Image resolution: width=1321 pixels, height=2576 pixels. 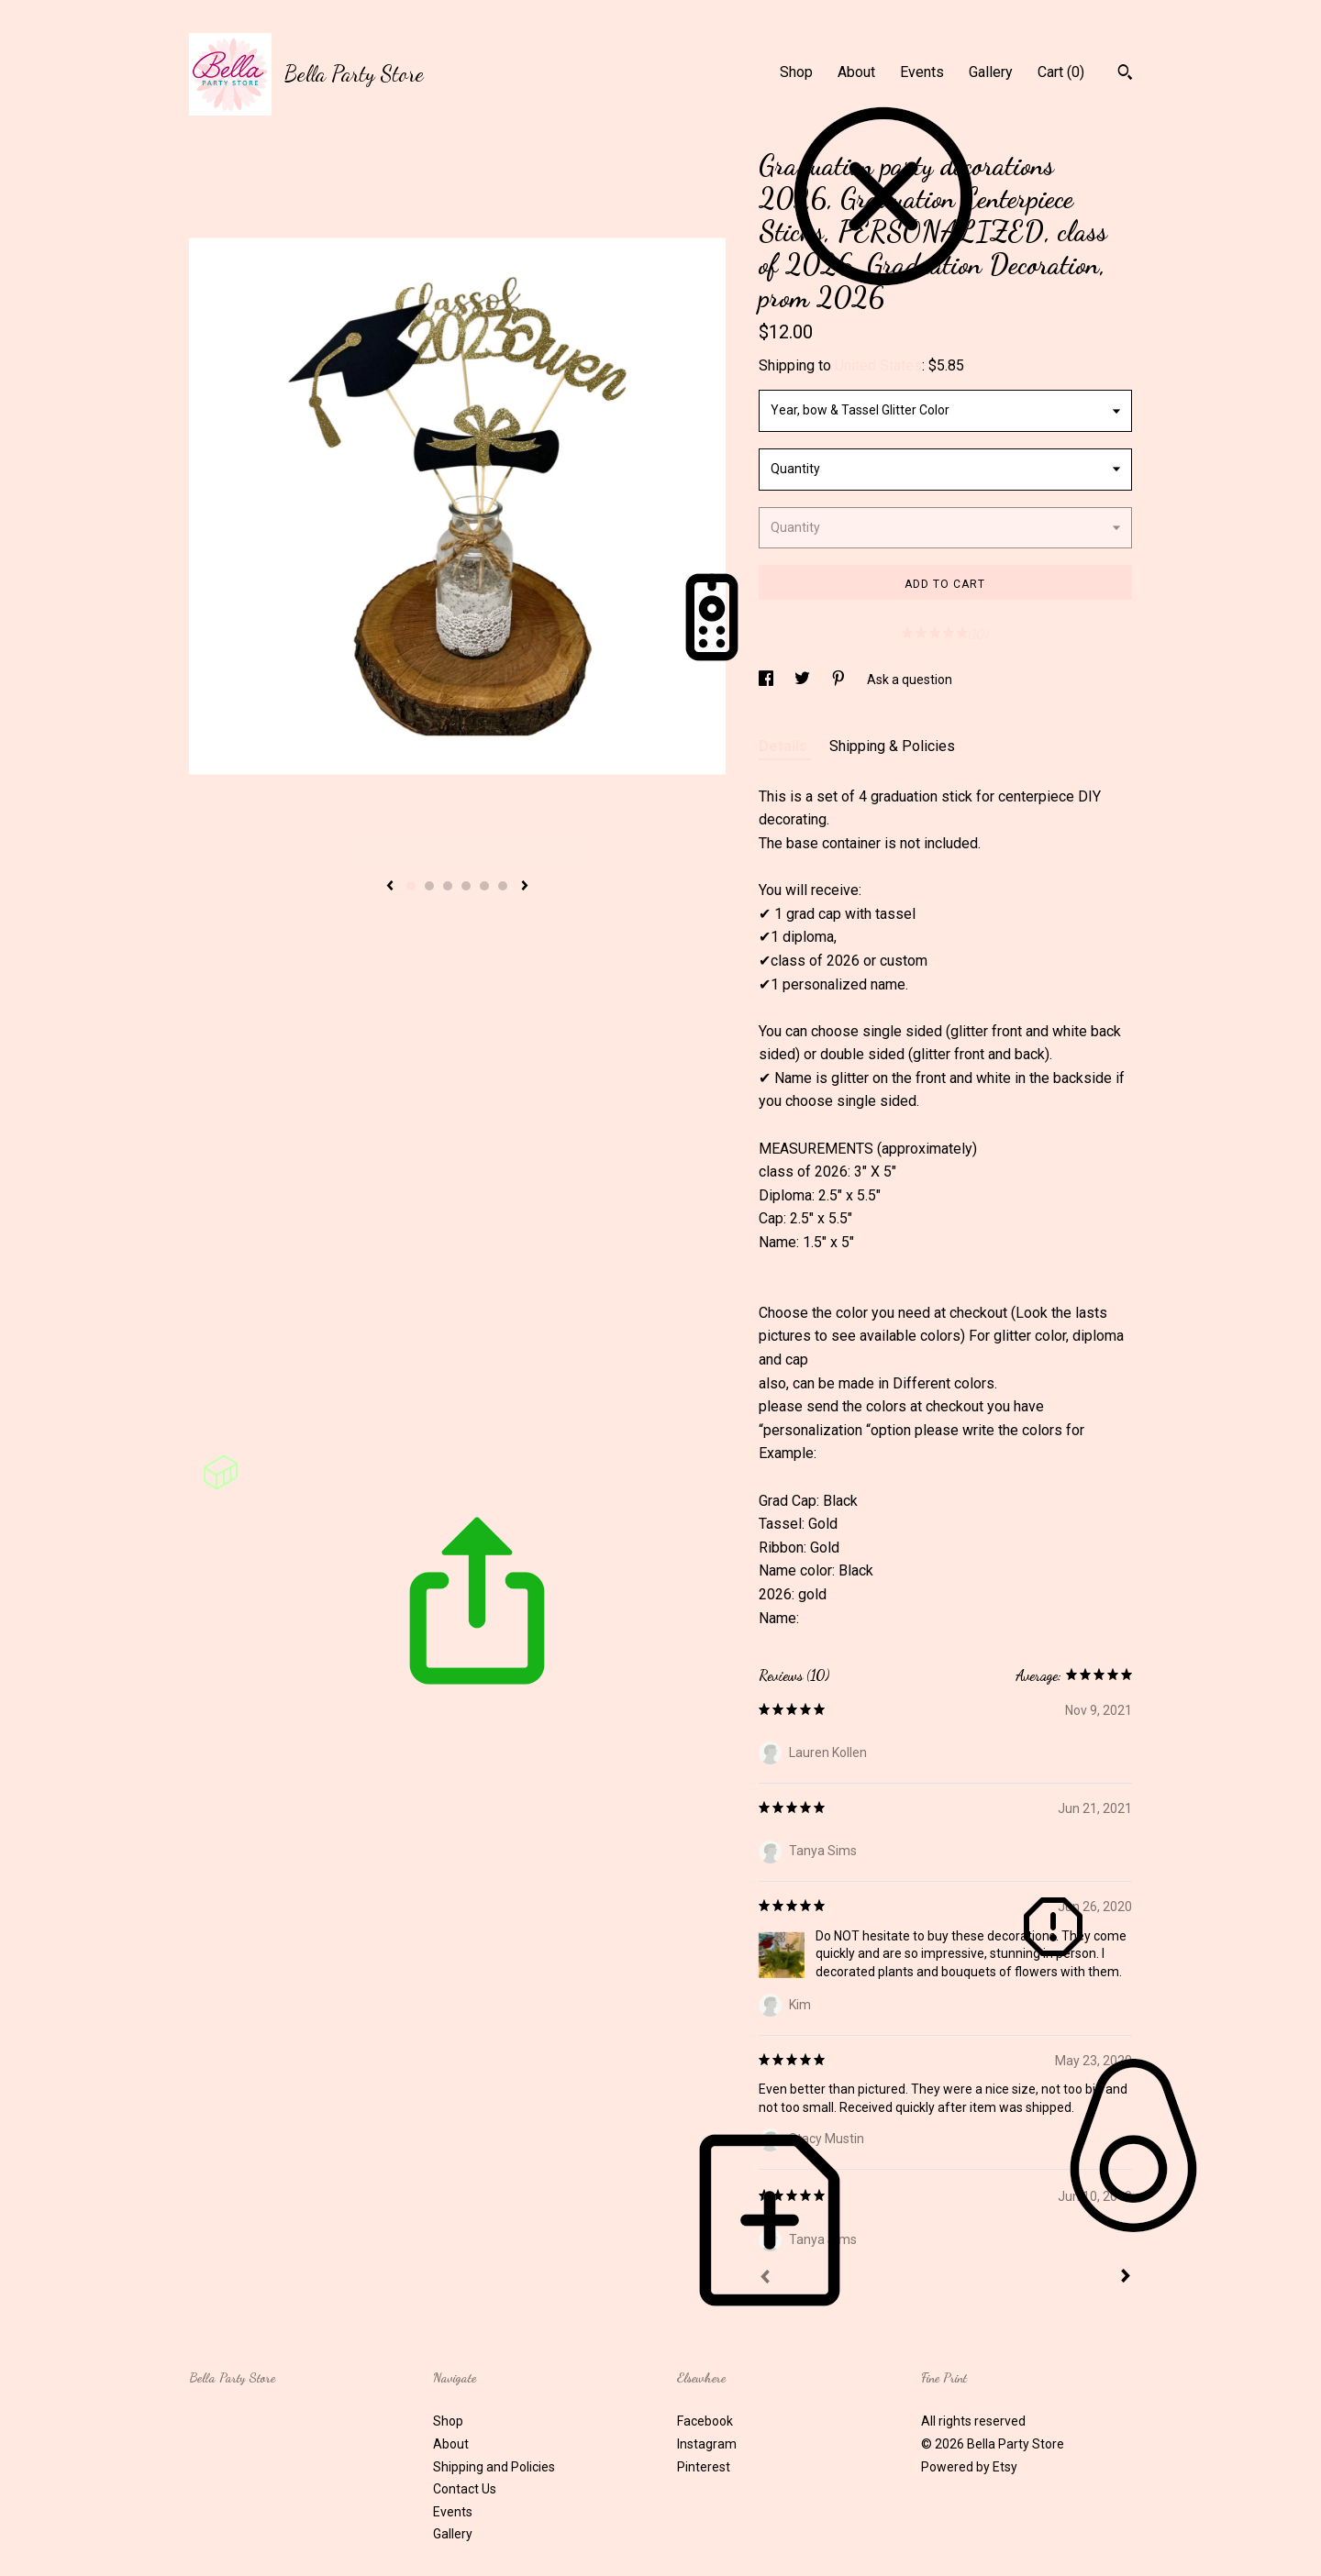 I want to click on share this content, so click(x=477, y=1606).